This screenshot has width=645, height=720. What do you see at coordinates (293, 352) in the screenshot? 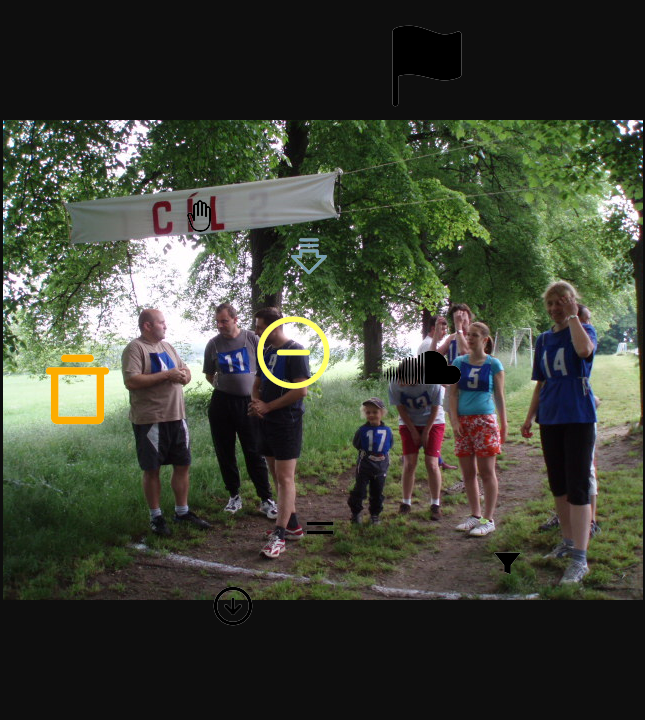
I see `remove an item from a list` at bounding box center [293, 352].